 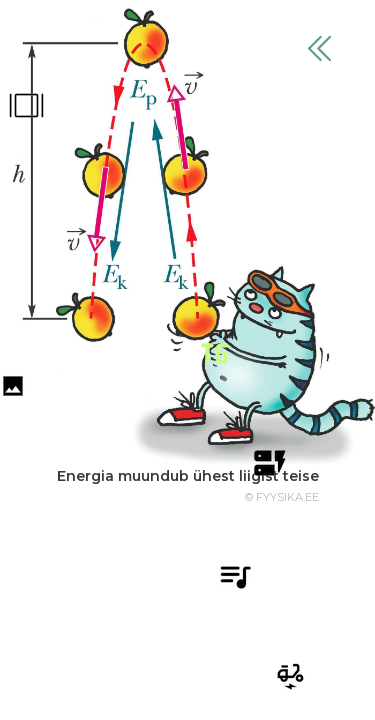 I want to click on go back to the beginning, so click(x=319, y=48).